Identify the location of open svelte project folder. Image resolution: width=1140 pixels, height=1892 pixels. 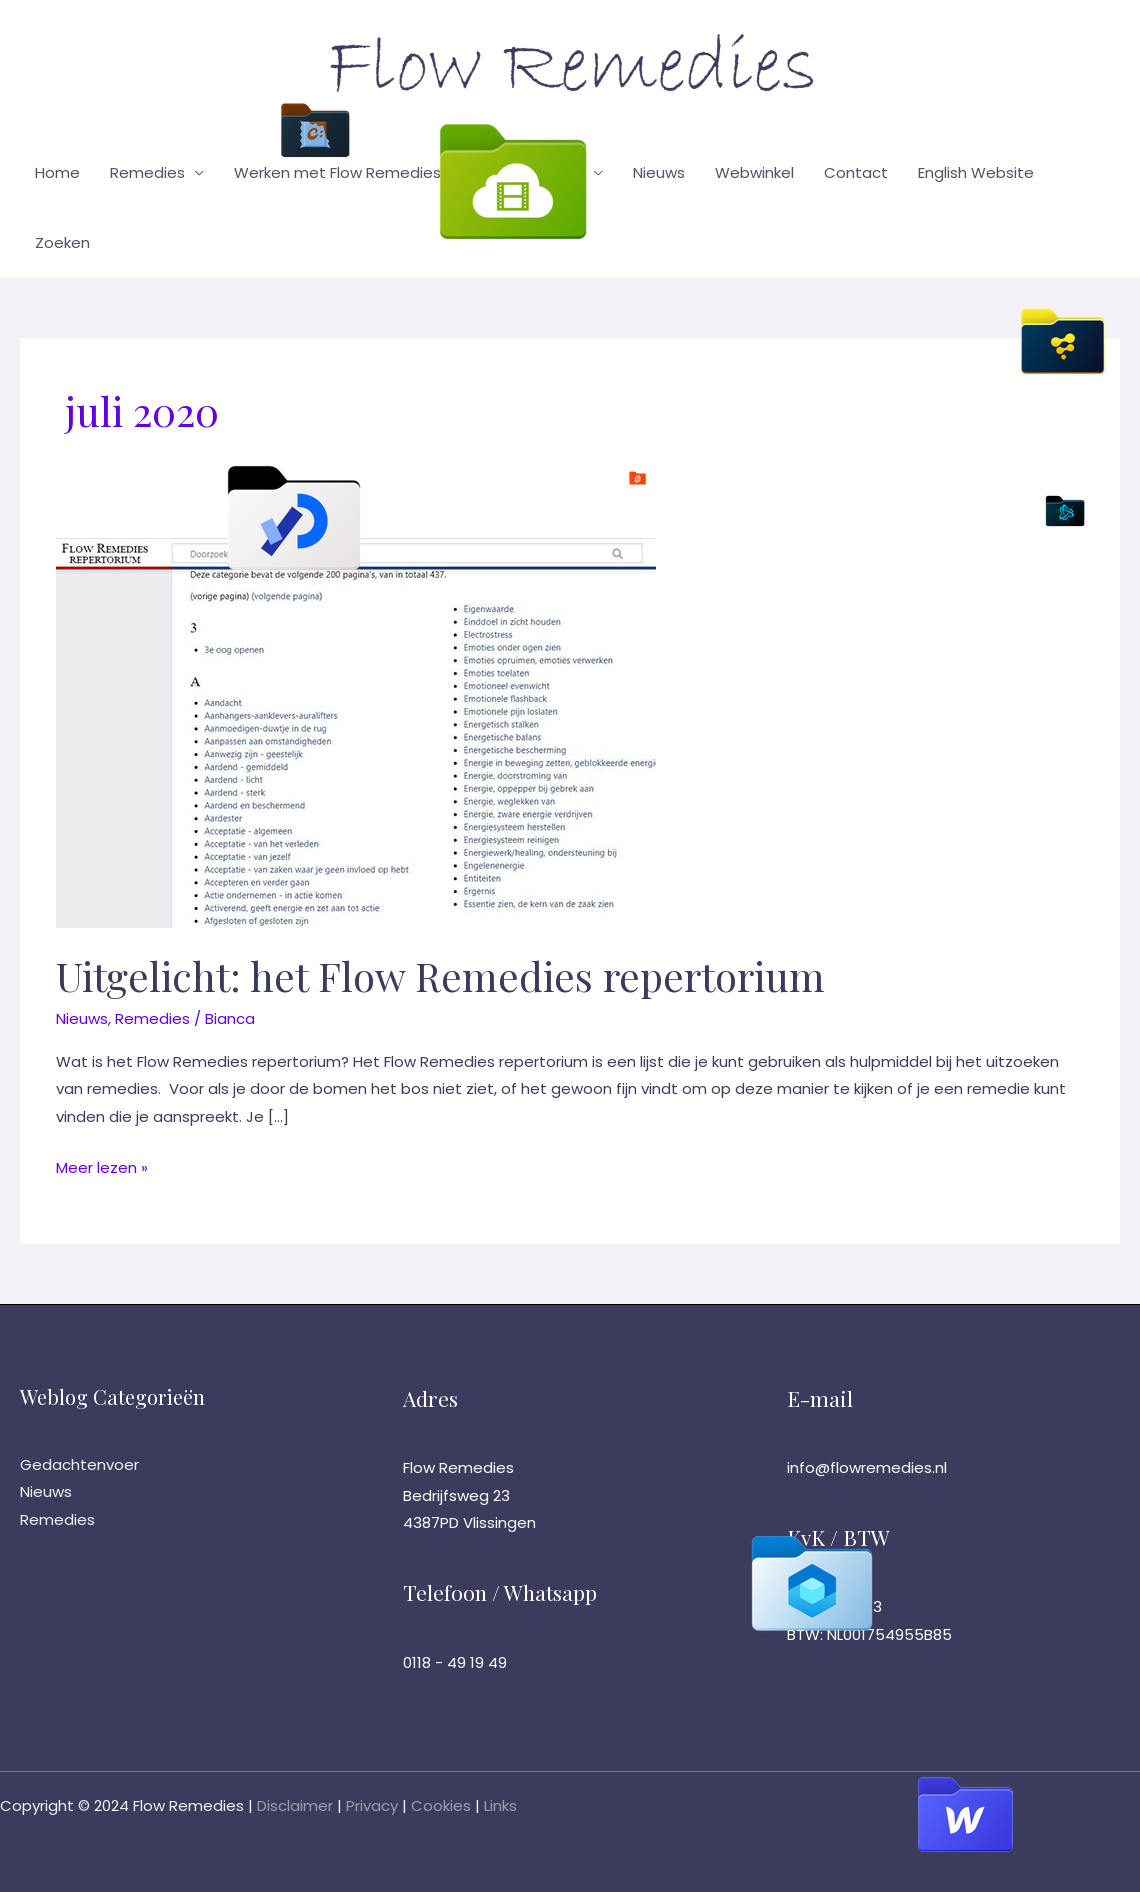
(637, 478).